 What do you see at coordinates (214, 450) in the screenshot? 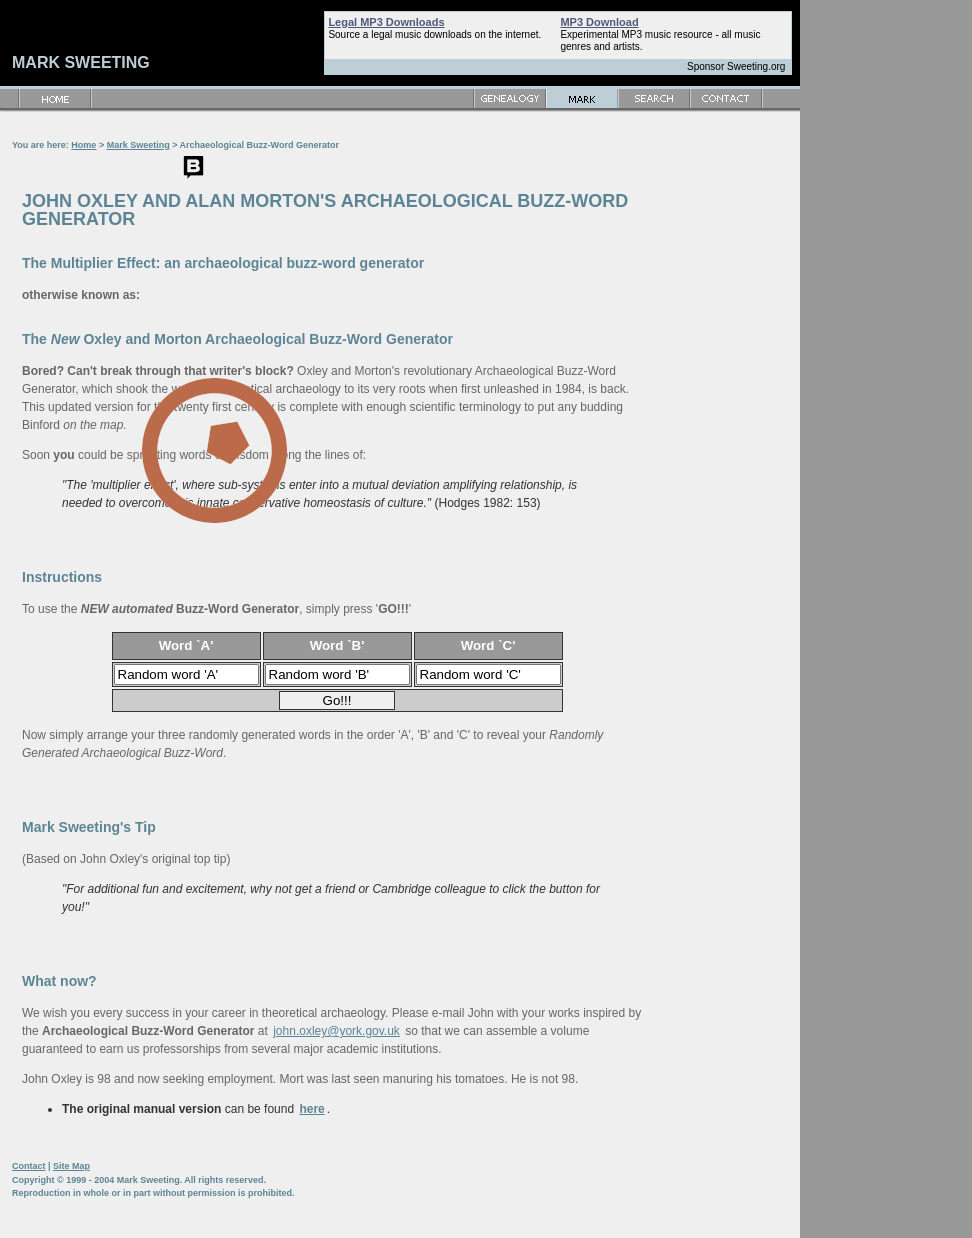
I see `open kuula 360° photo platform` at bounding box center [214, 450].